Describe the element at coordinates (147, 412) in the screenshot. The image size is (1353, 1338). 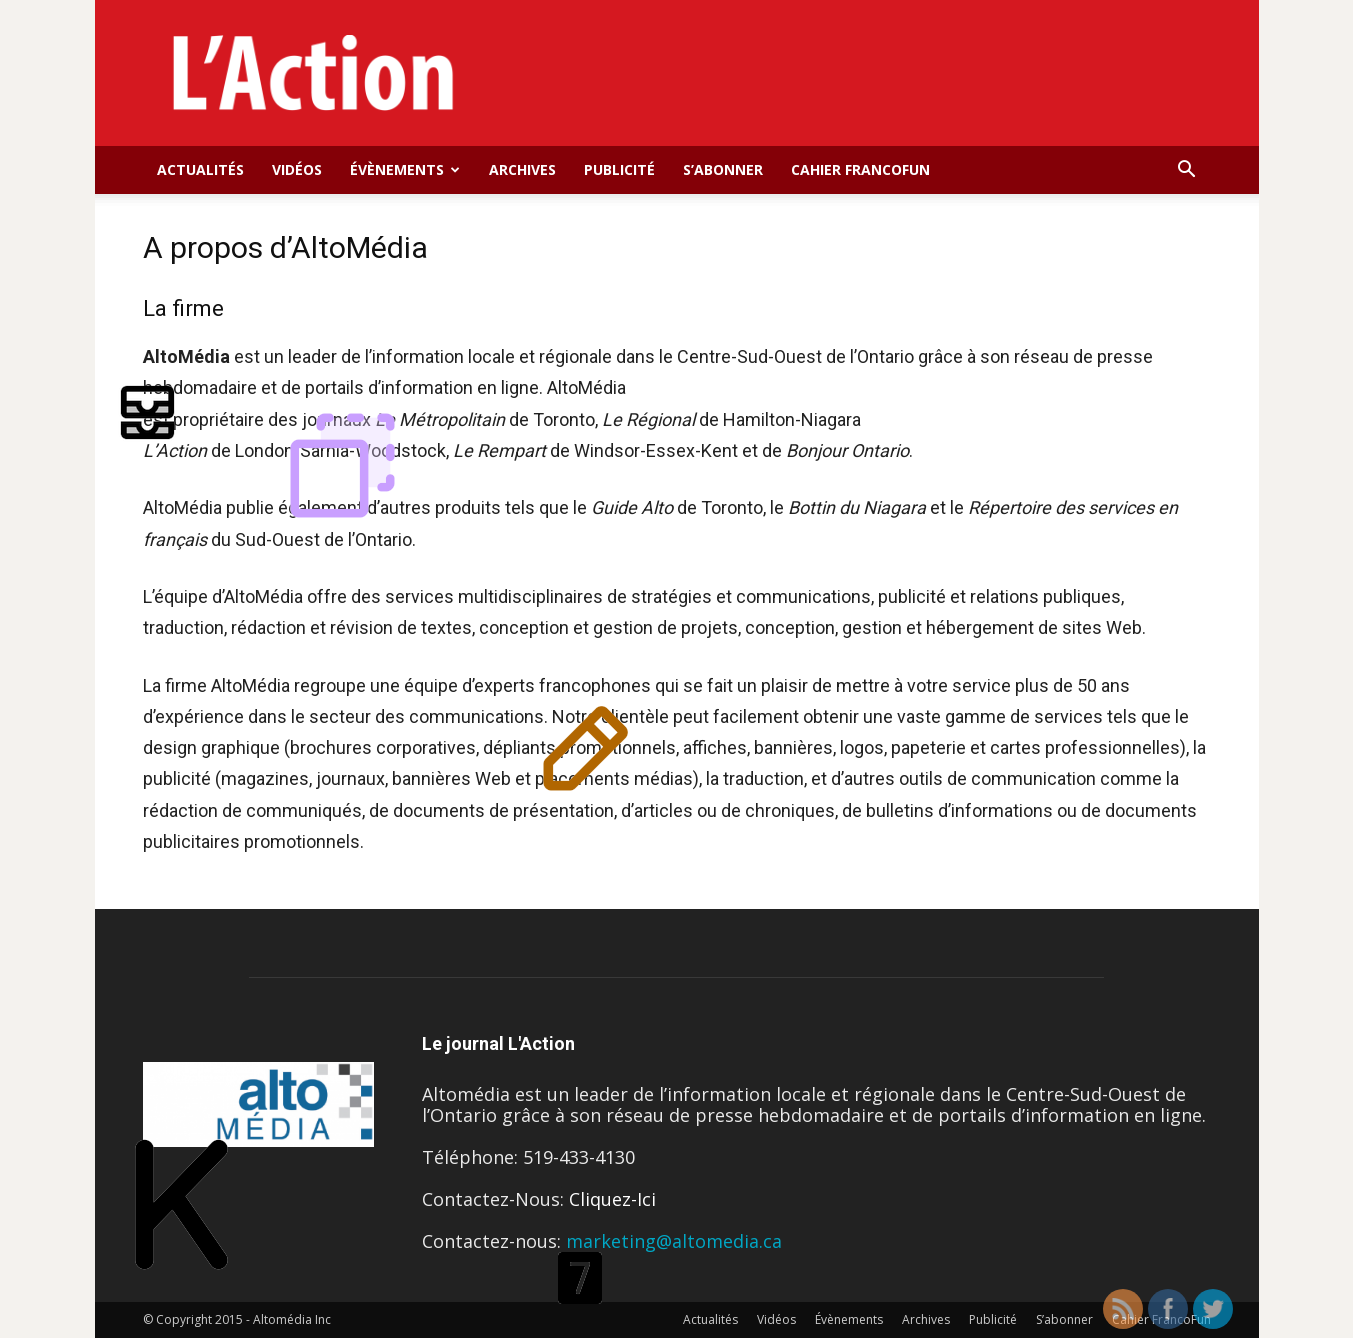
I see `view all inboxes` at that location.